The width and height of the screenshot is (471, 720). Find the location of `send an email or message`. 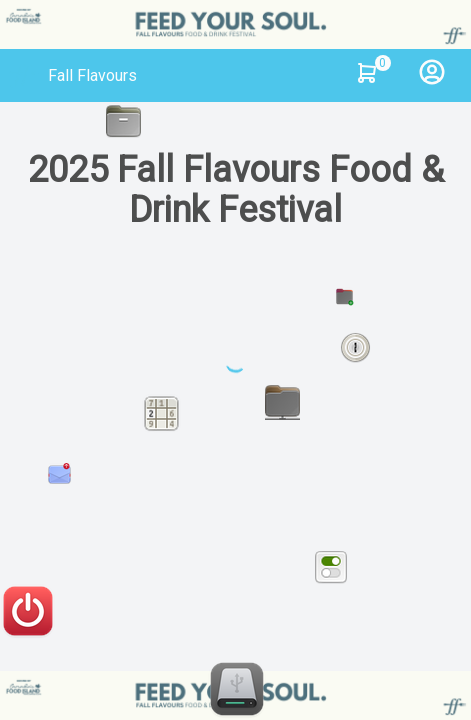

send an email or message is located at coordinates (59, 474).